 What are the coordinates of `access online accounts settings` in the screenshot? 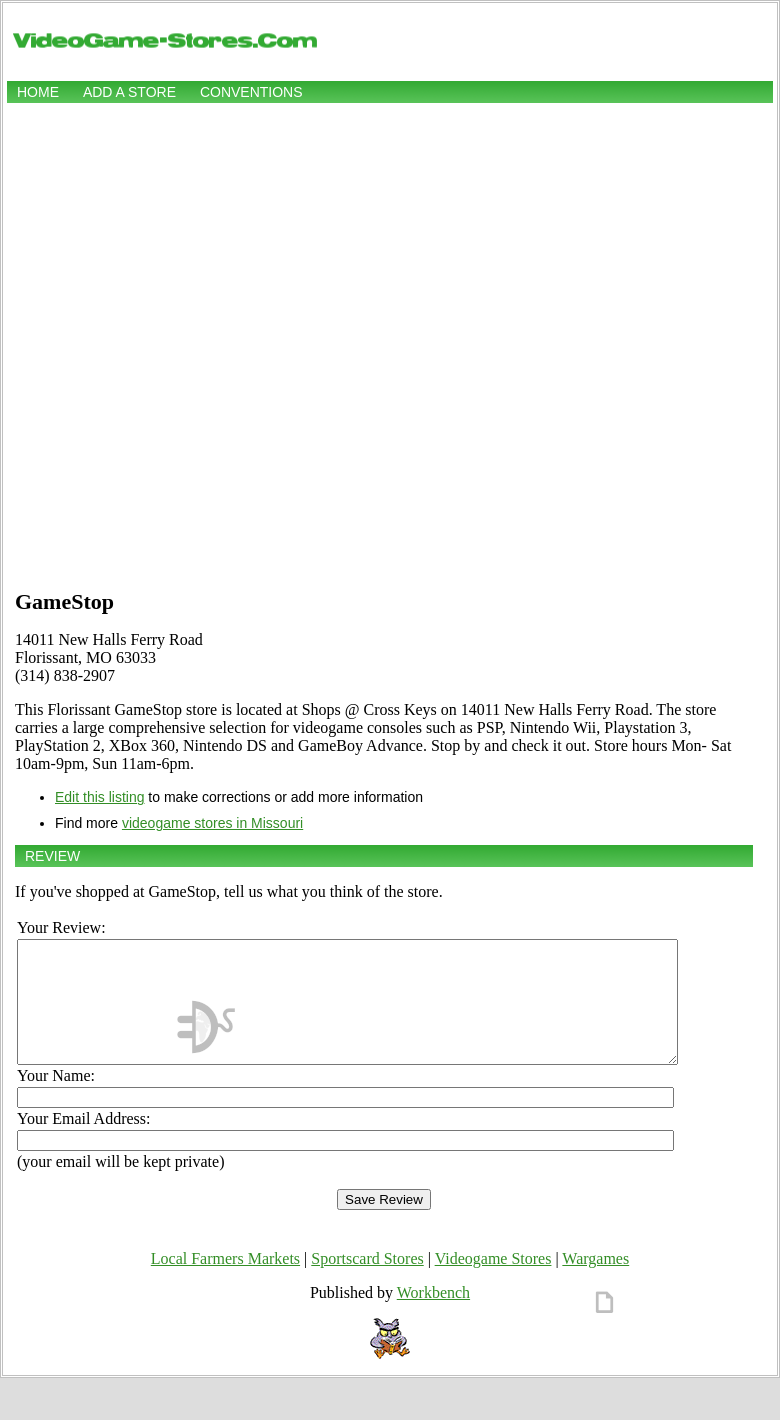 It's located at (207, 1027).